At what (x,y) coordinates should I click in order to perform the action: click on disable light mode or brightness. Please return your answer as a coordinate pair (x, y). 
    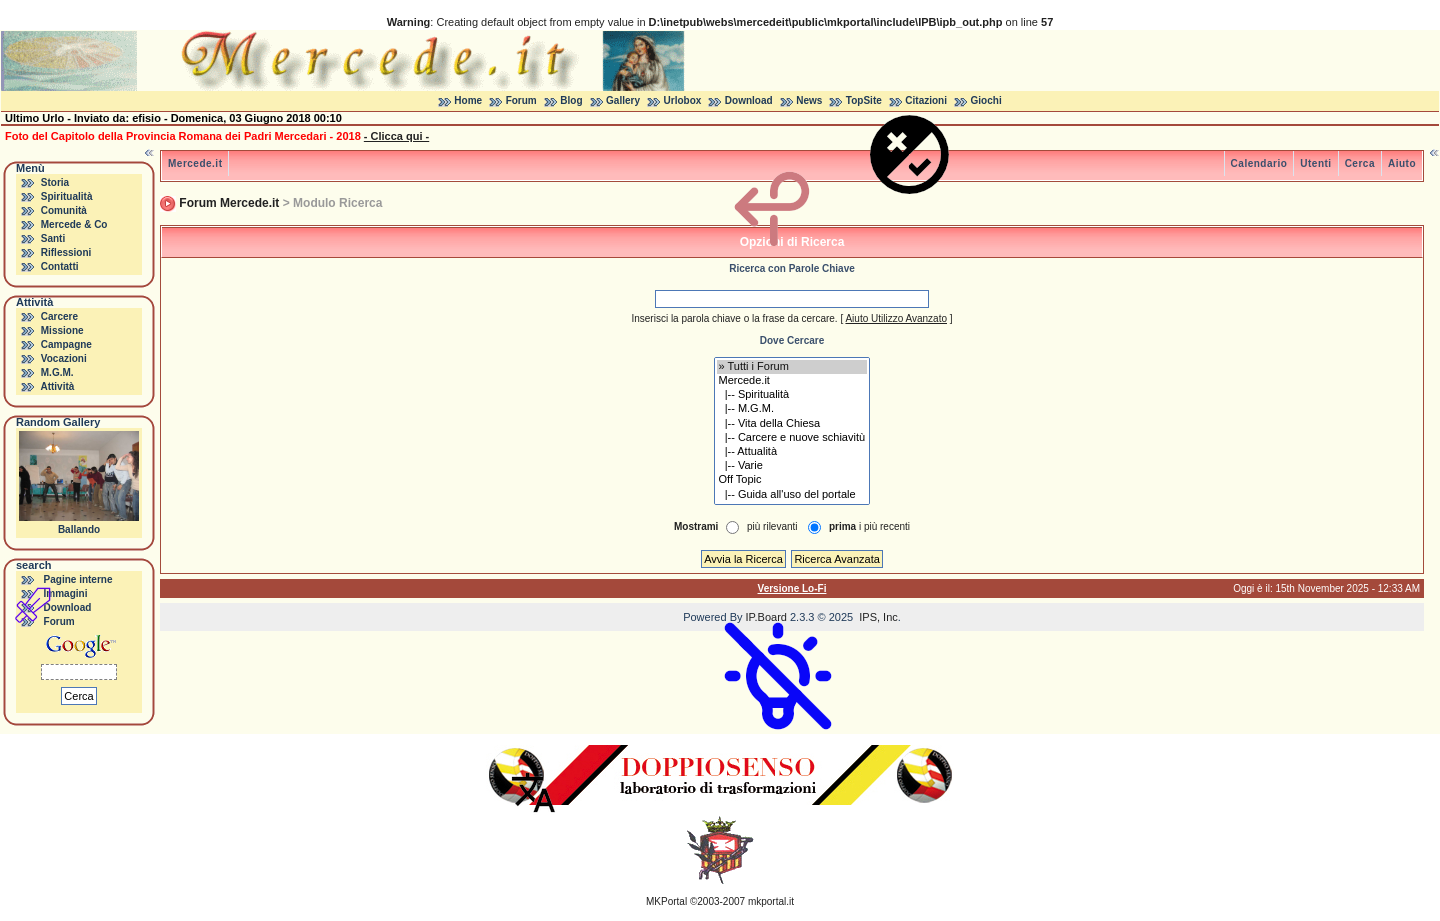
    Looking at the image, I should click on (778, 676).